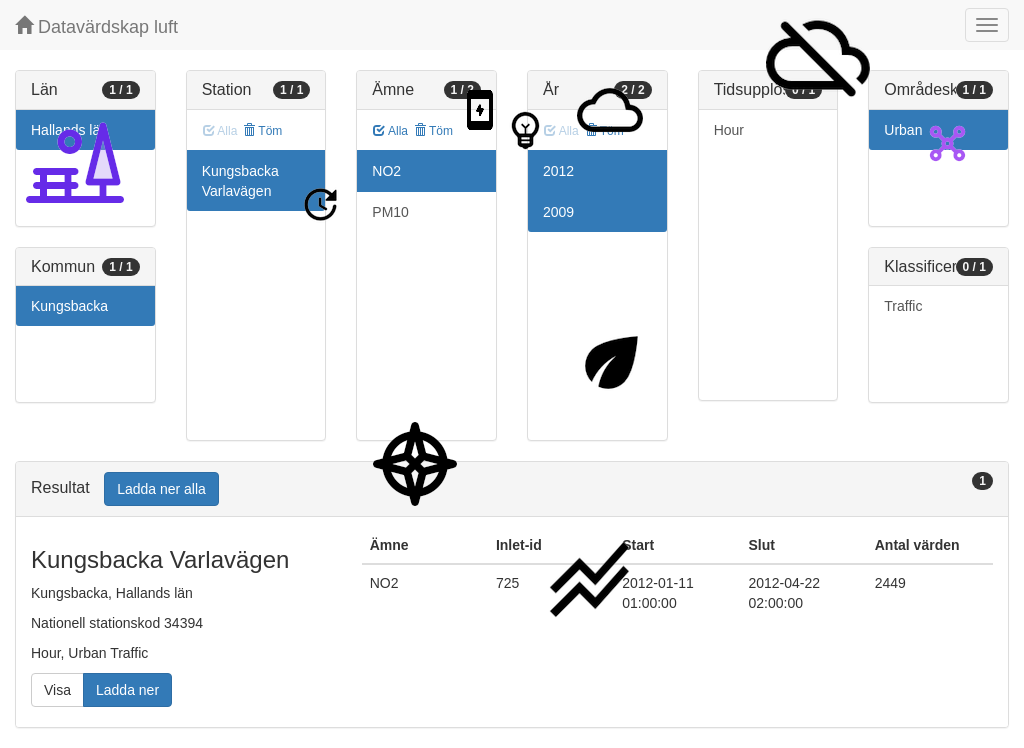 This screenshot has height=748, width=1024. Describe the element at coordinates (415, 464) in the screenshot. I see `view compass or navigation orientation` at that location.